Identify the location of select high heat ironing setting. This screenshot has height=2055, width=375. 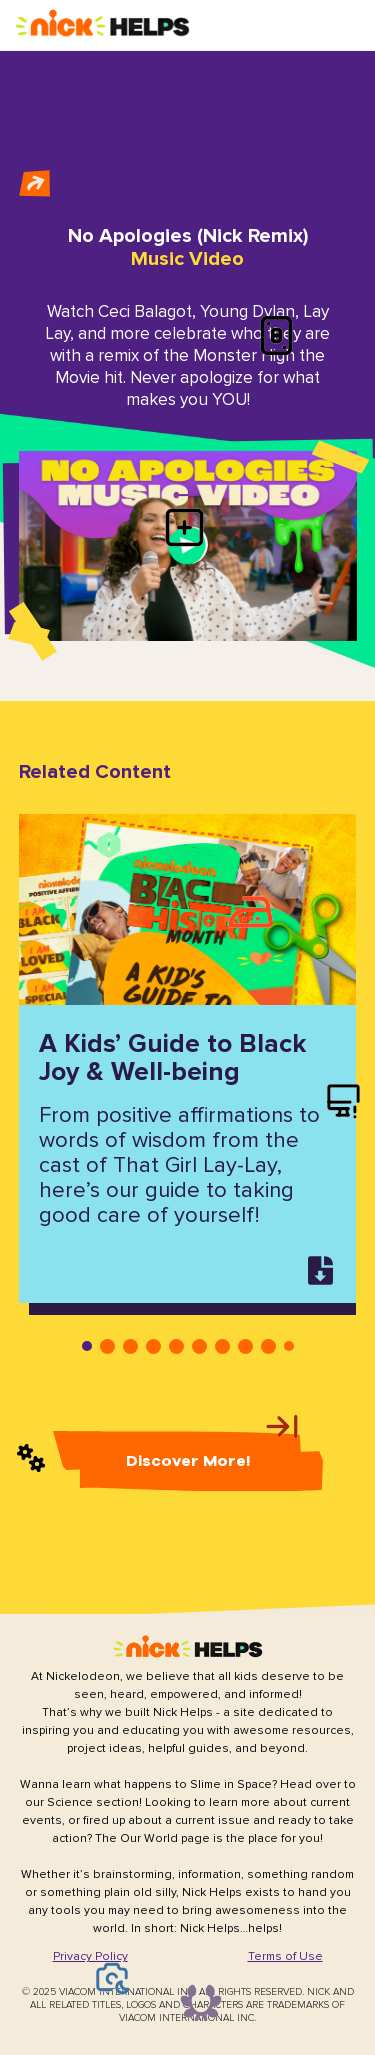
(251, 912).